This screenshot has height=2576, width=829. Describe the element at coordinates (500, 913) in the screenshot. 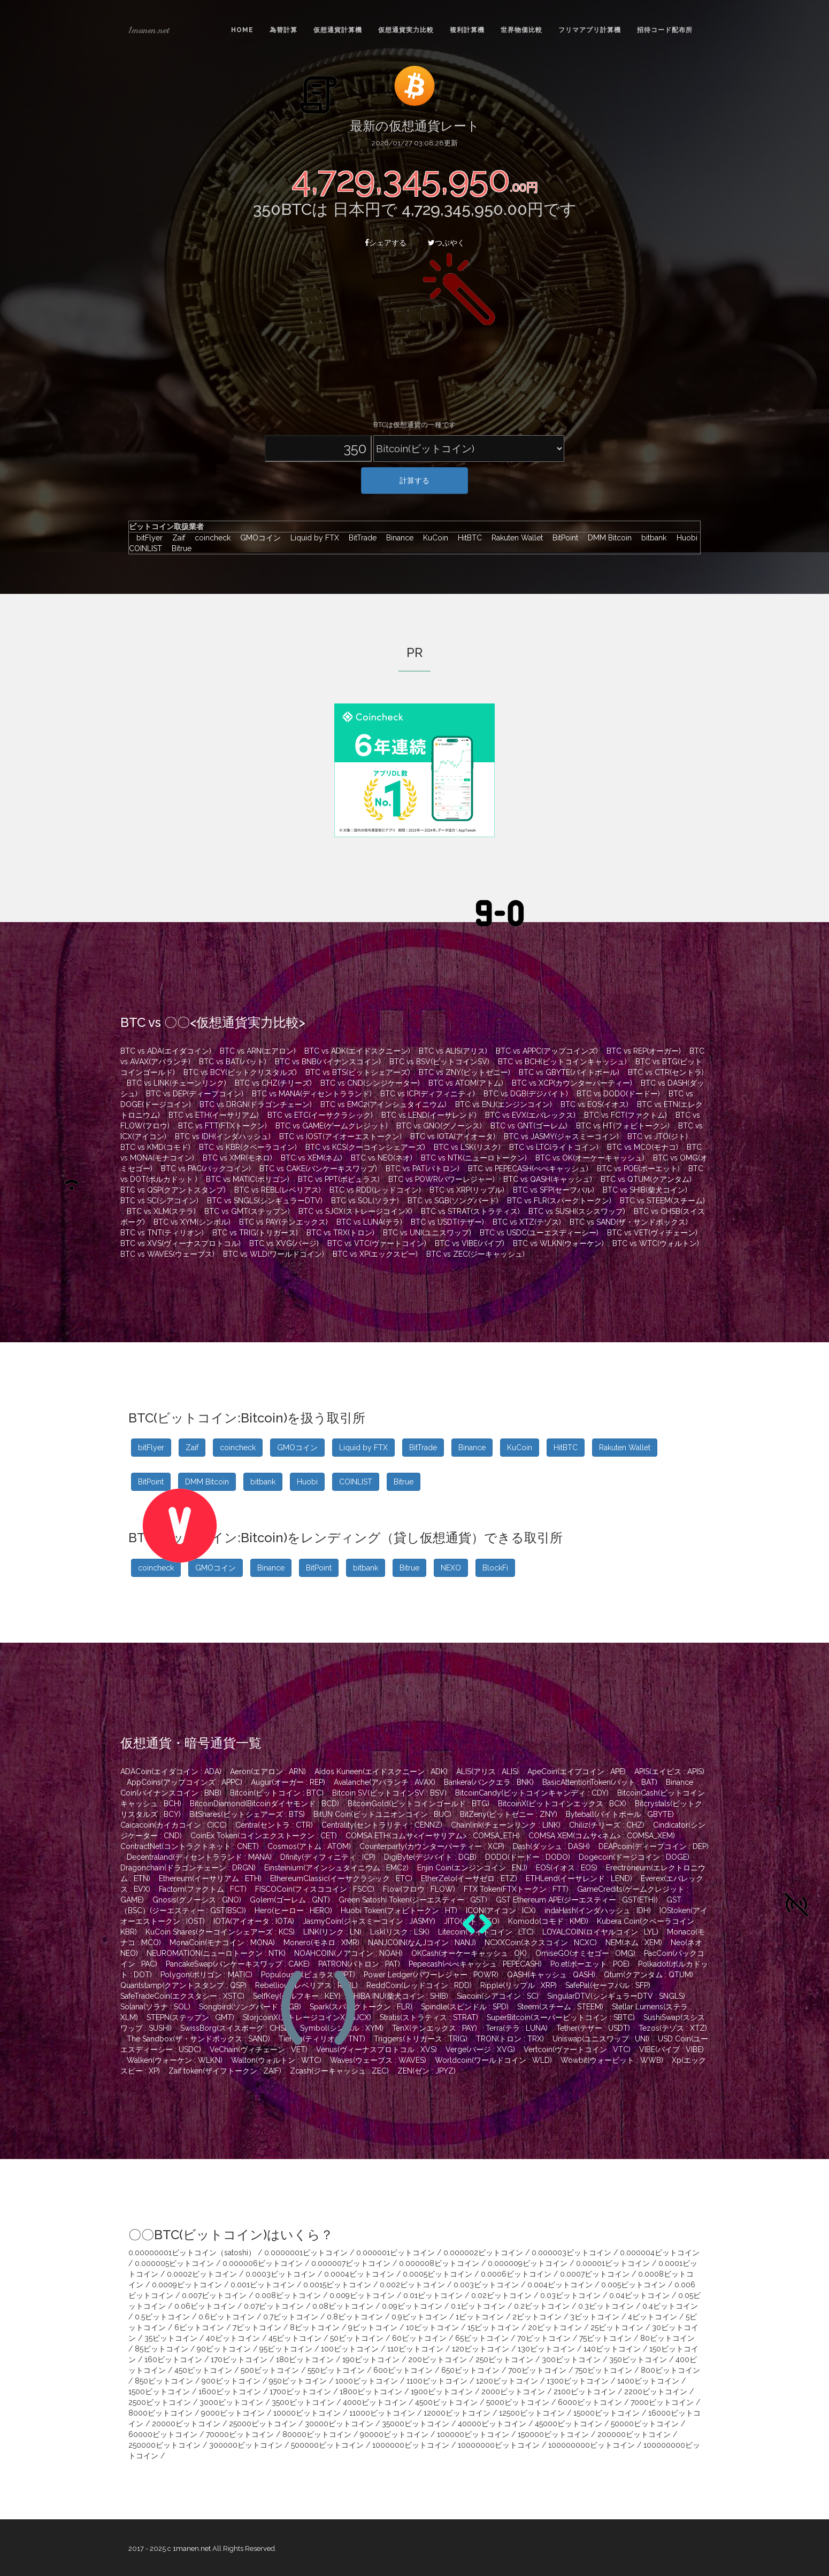

I see `sort items in descending numerical order` at that location.